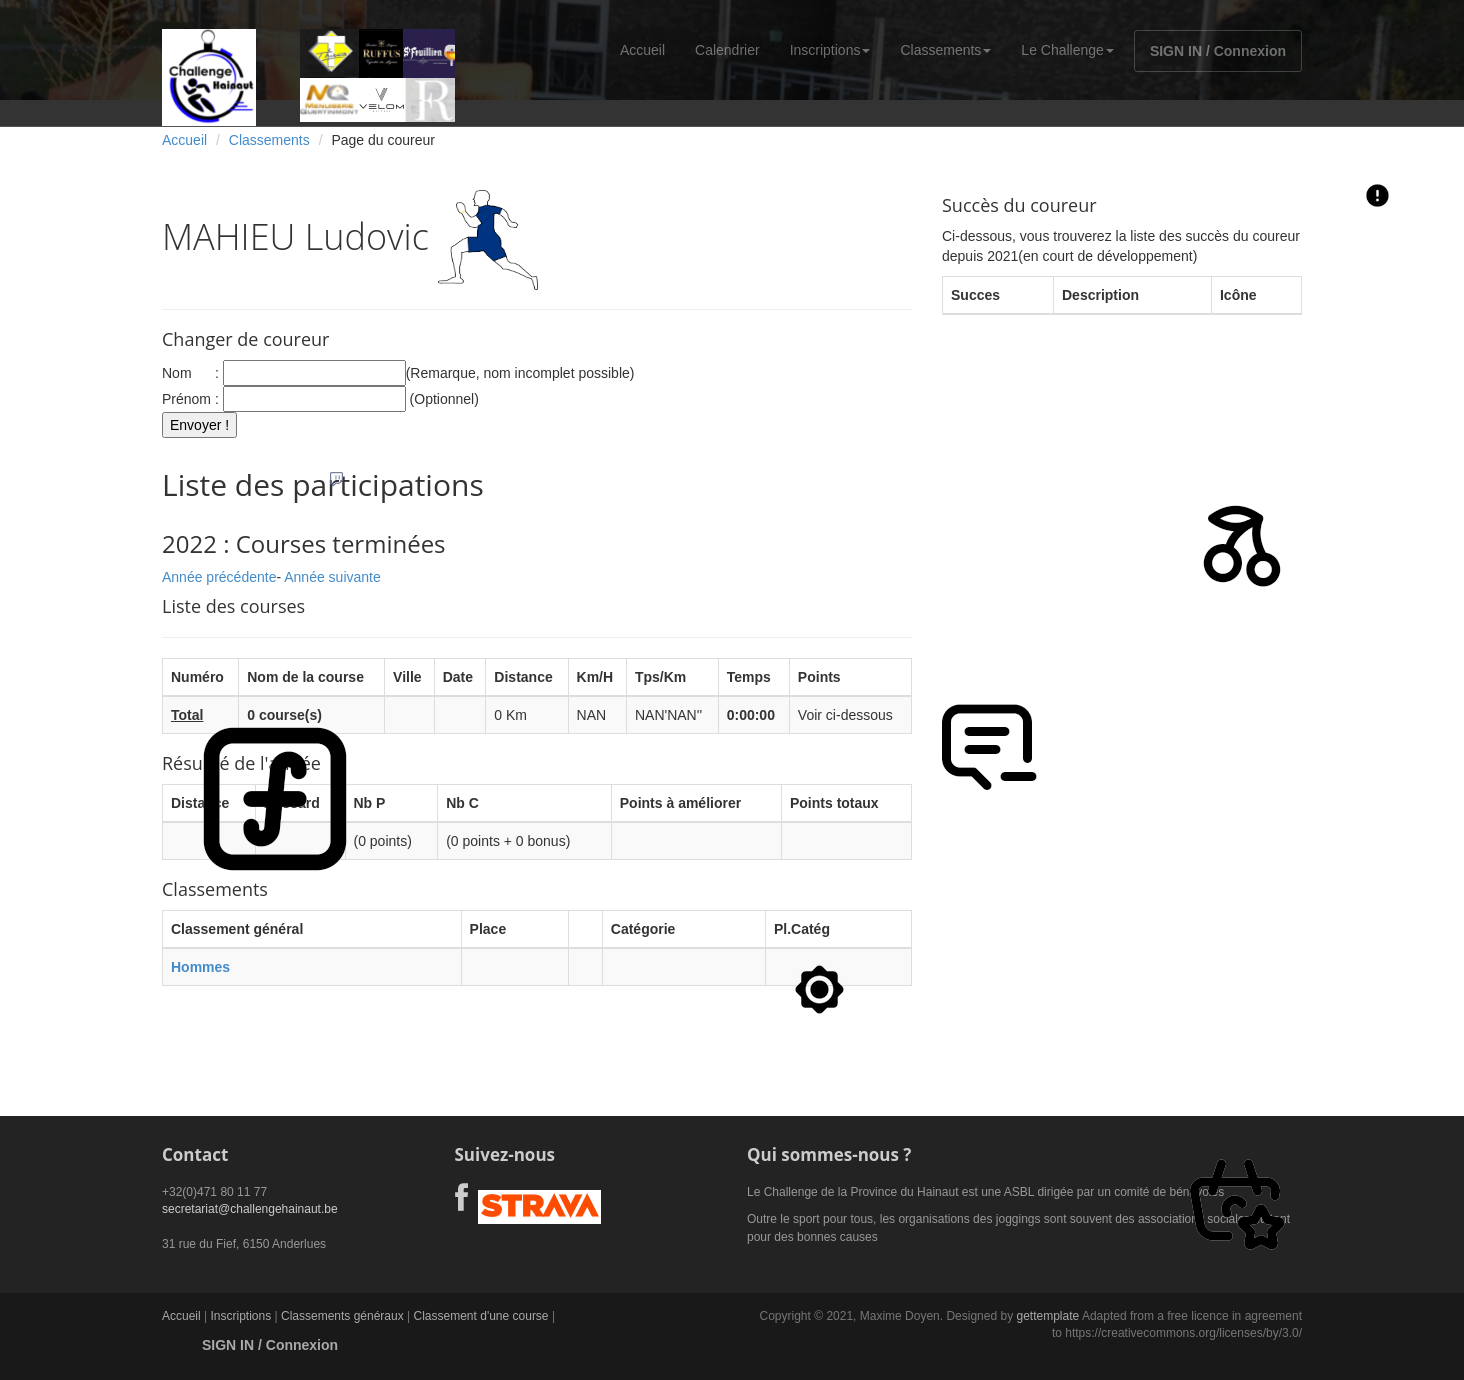 This screenshot has height=1380, width=1464. I want to click on remove a message from the conversation, so click(987, 745).